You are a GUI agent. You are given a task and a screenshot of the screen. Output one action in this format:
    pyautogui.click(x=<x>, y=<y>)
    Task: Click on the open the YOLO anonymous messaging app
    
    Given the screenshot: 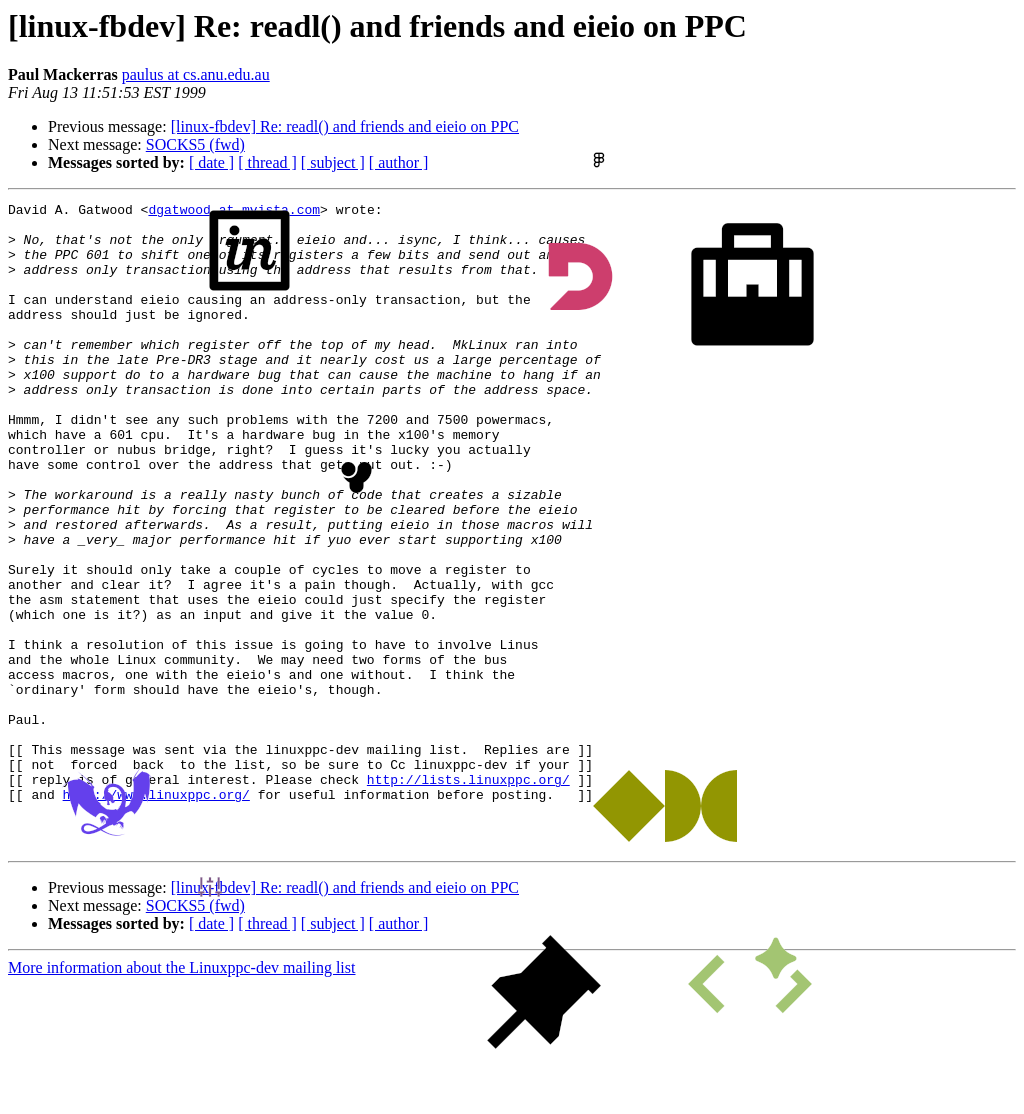 What is the action you would take?
    pyautogui.click(x=356, y=477)
    